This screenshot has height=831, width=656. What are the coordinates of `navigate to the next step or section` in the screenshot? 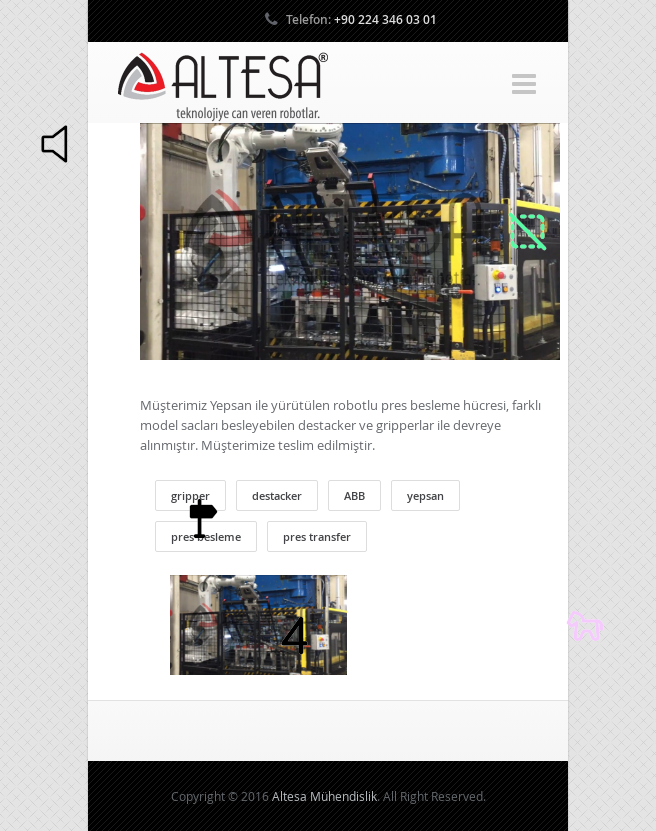 It's located at (203, 518).